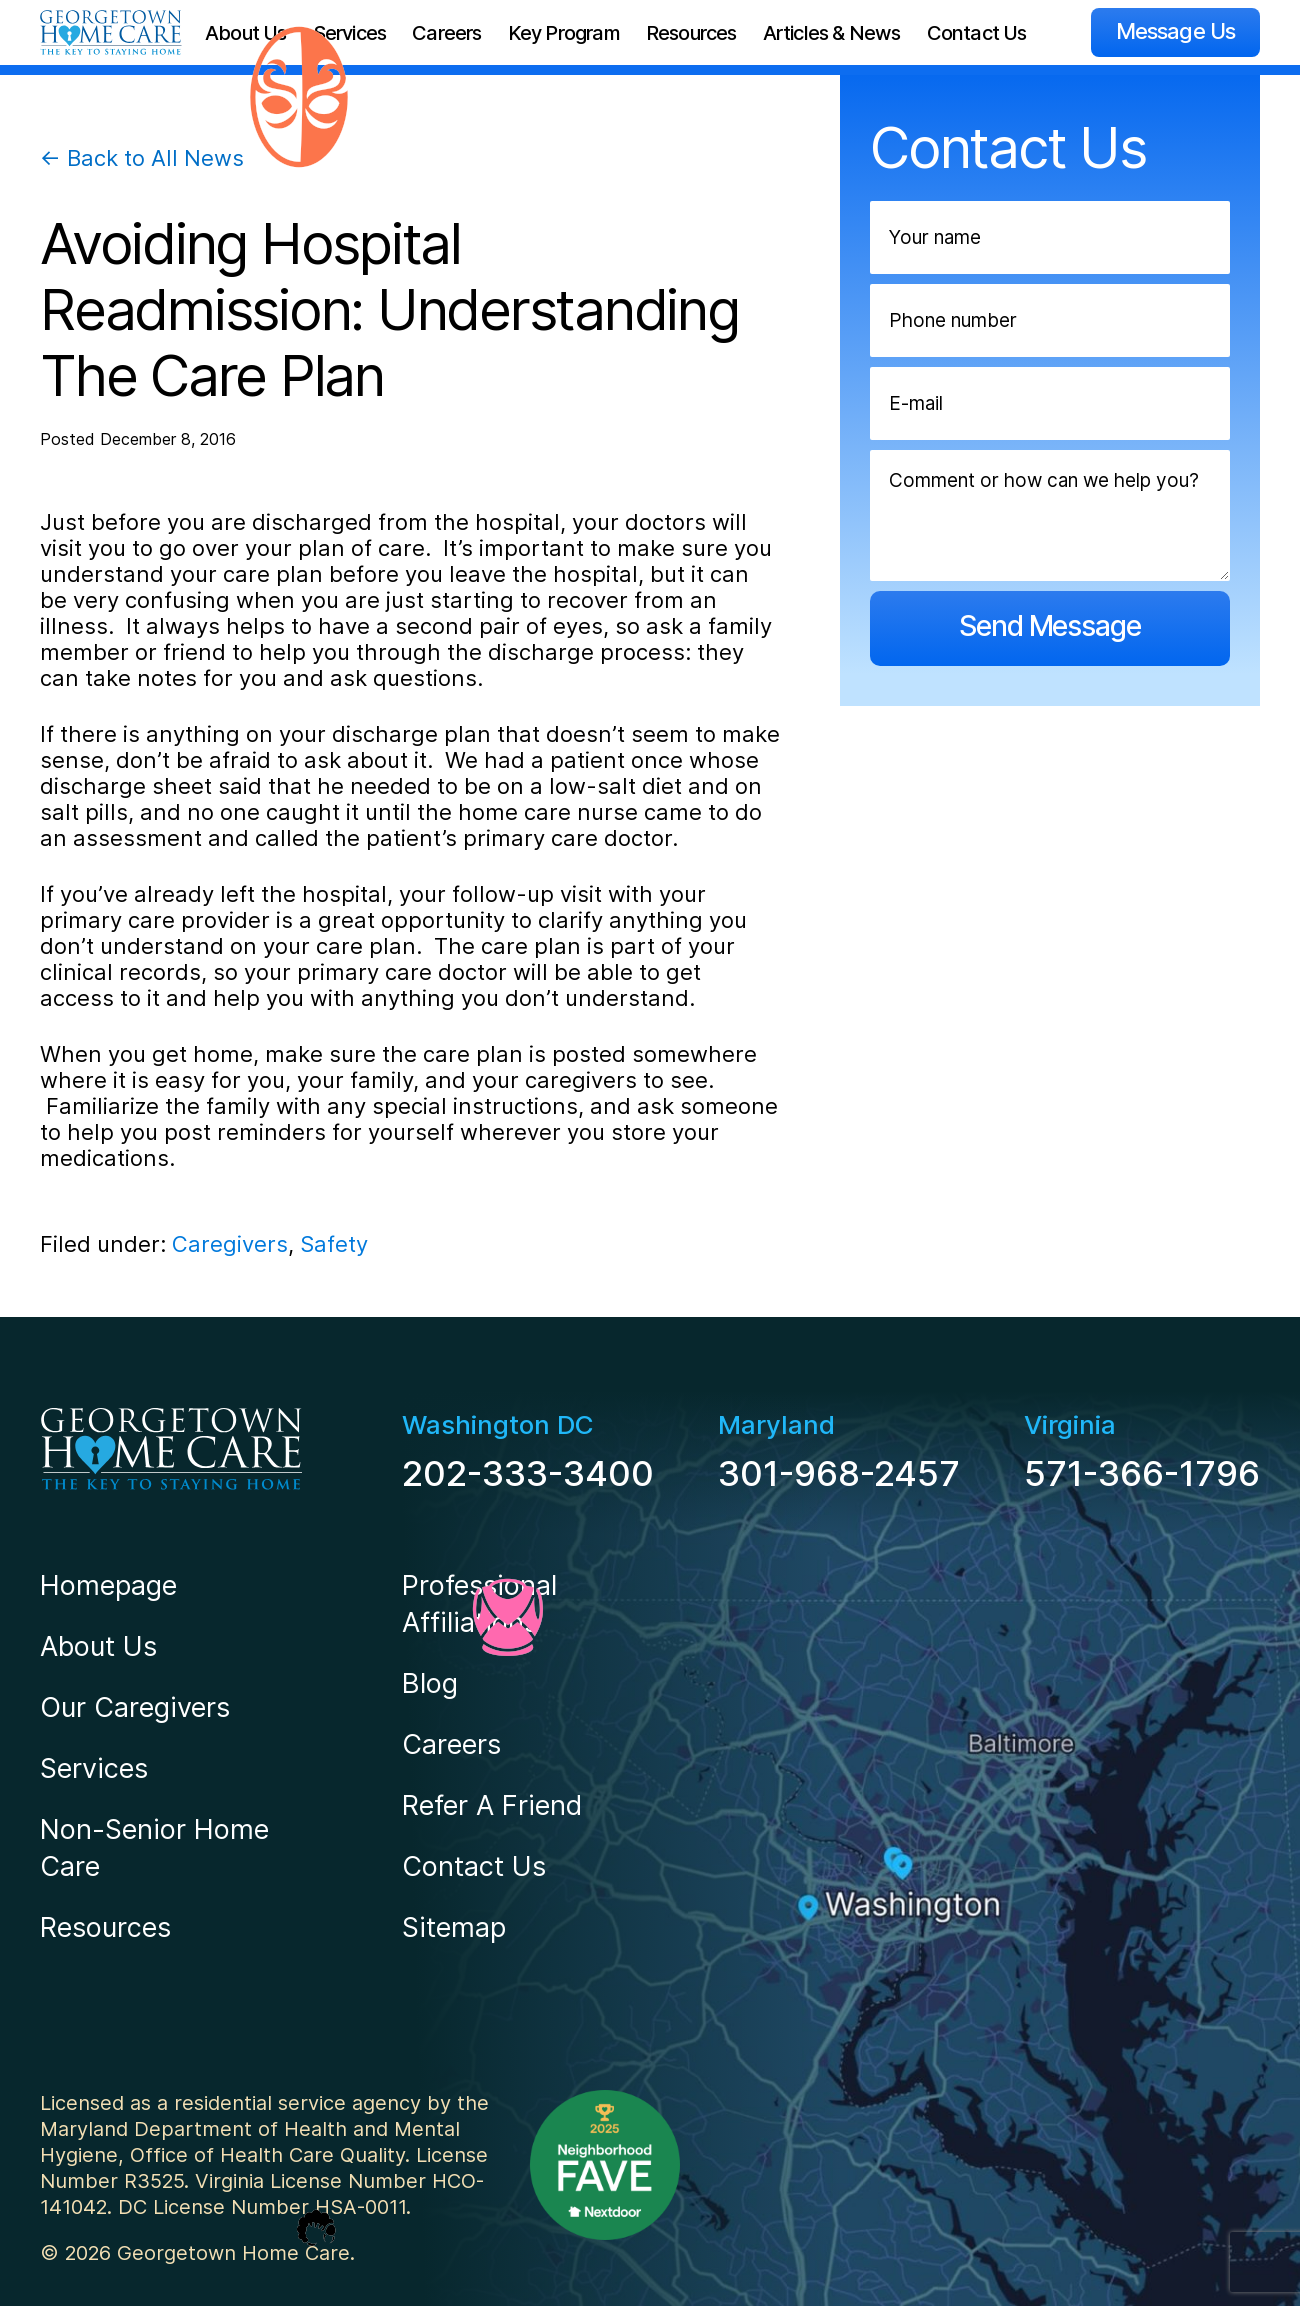  I want to click on indicates pest infestation or decay status, so click(316, 2229).